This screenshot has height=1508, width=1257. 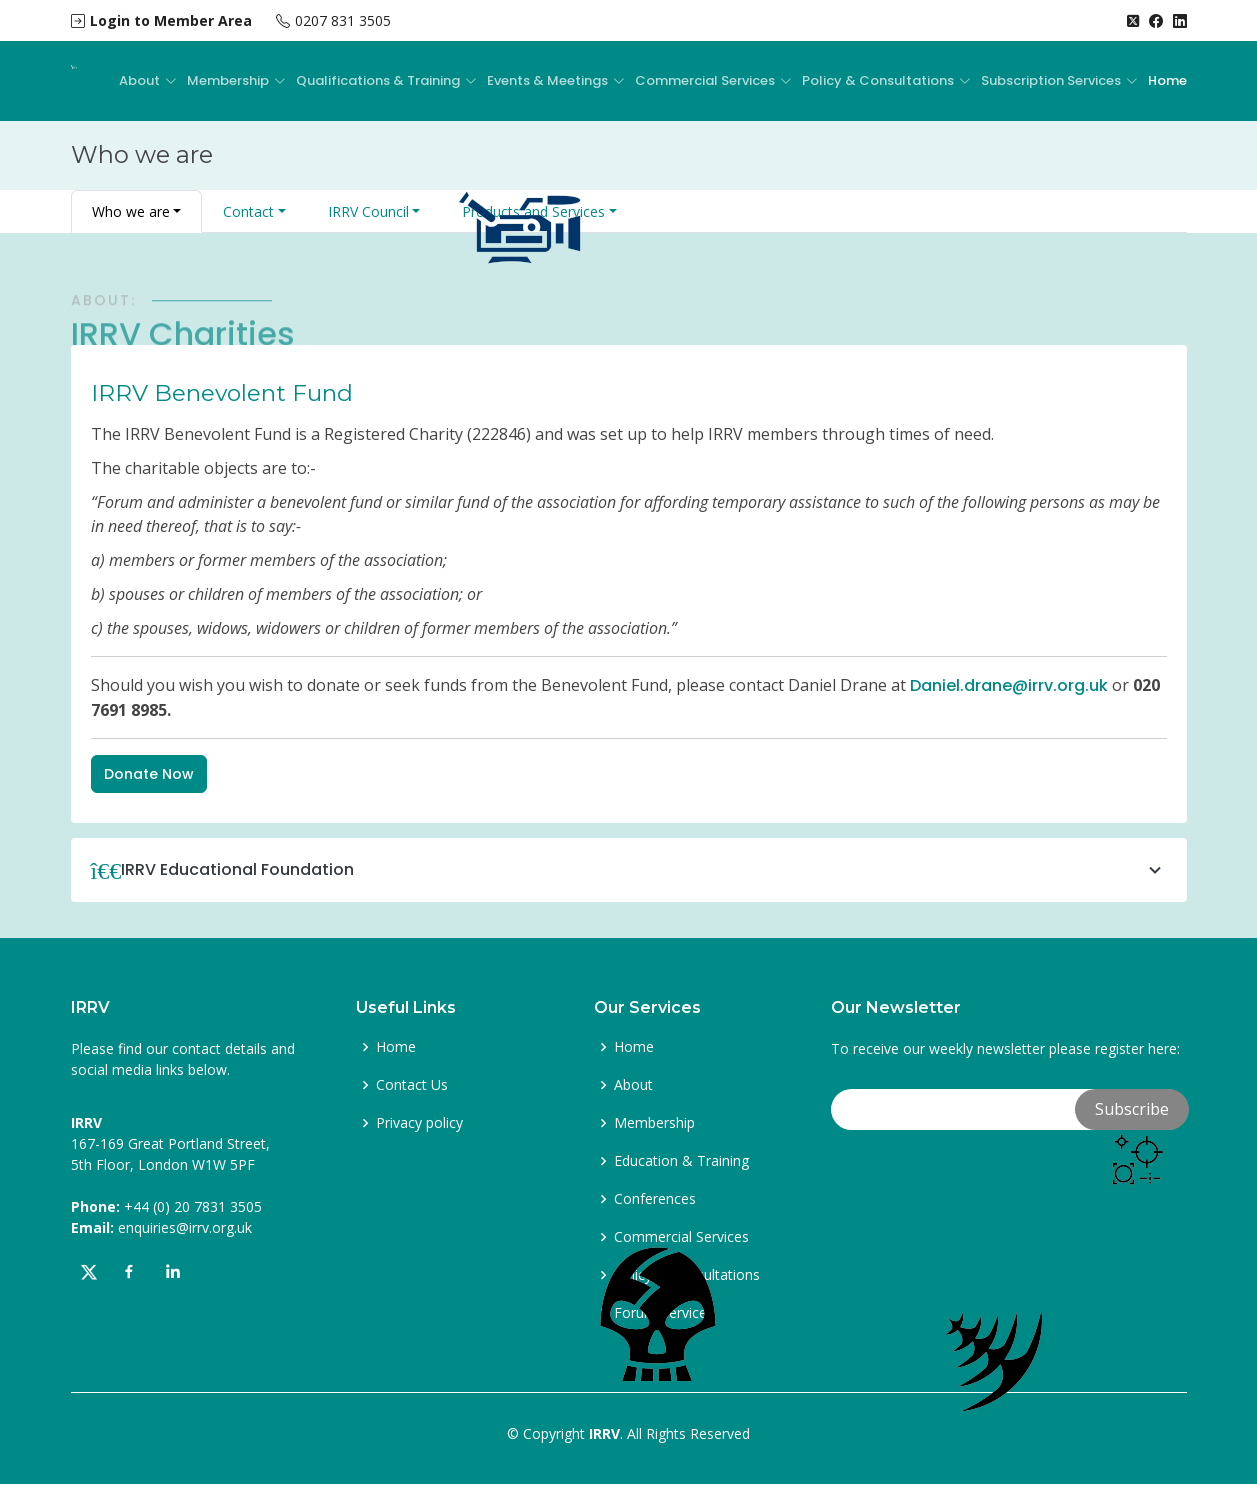 I want to click on start recording video, so click(x=519, y=227).